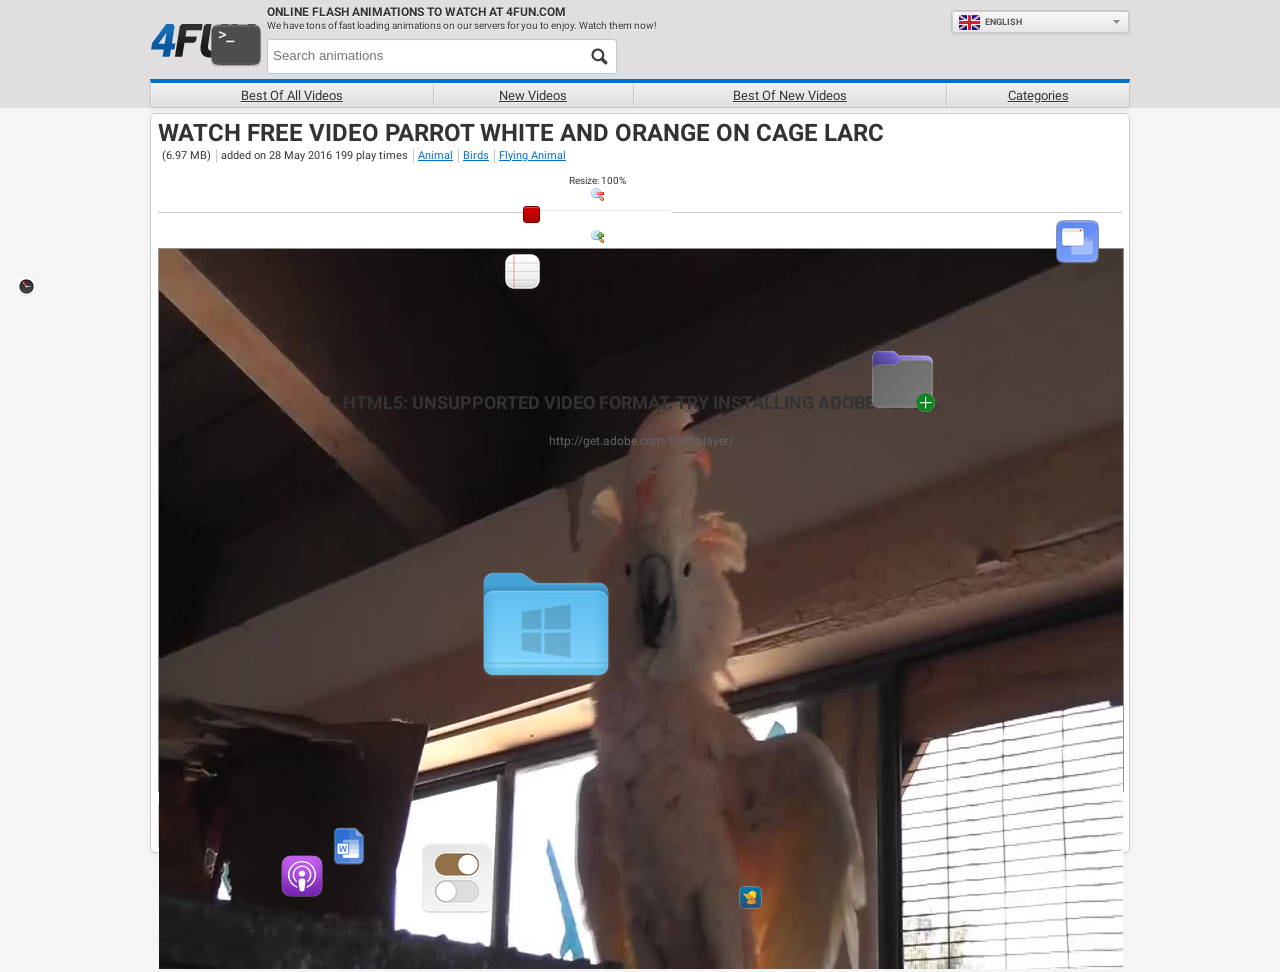 This screenshot has width=1280, height=972. What do you see at coordinates (26, 286) in the screenshot?
I see `open gnome evolution calendar alarm notifications` at bounding box center [26, 286].